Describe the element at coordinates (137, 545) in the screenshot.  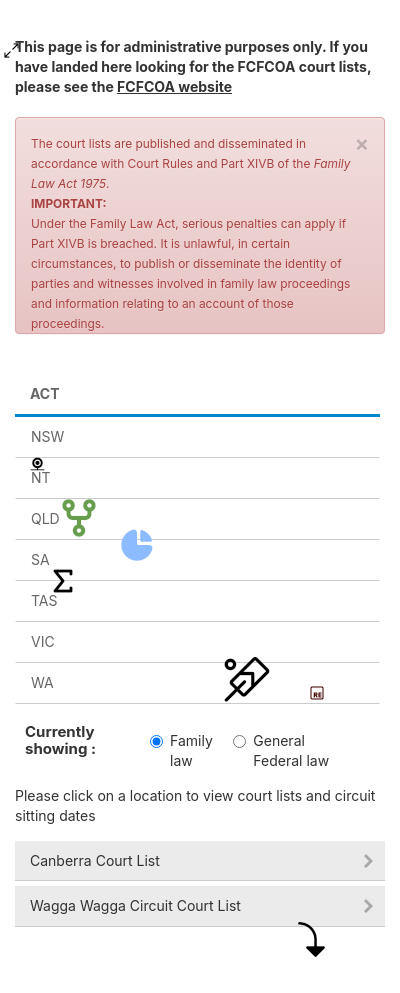
I see `view analytics or statistics` at that location.